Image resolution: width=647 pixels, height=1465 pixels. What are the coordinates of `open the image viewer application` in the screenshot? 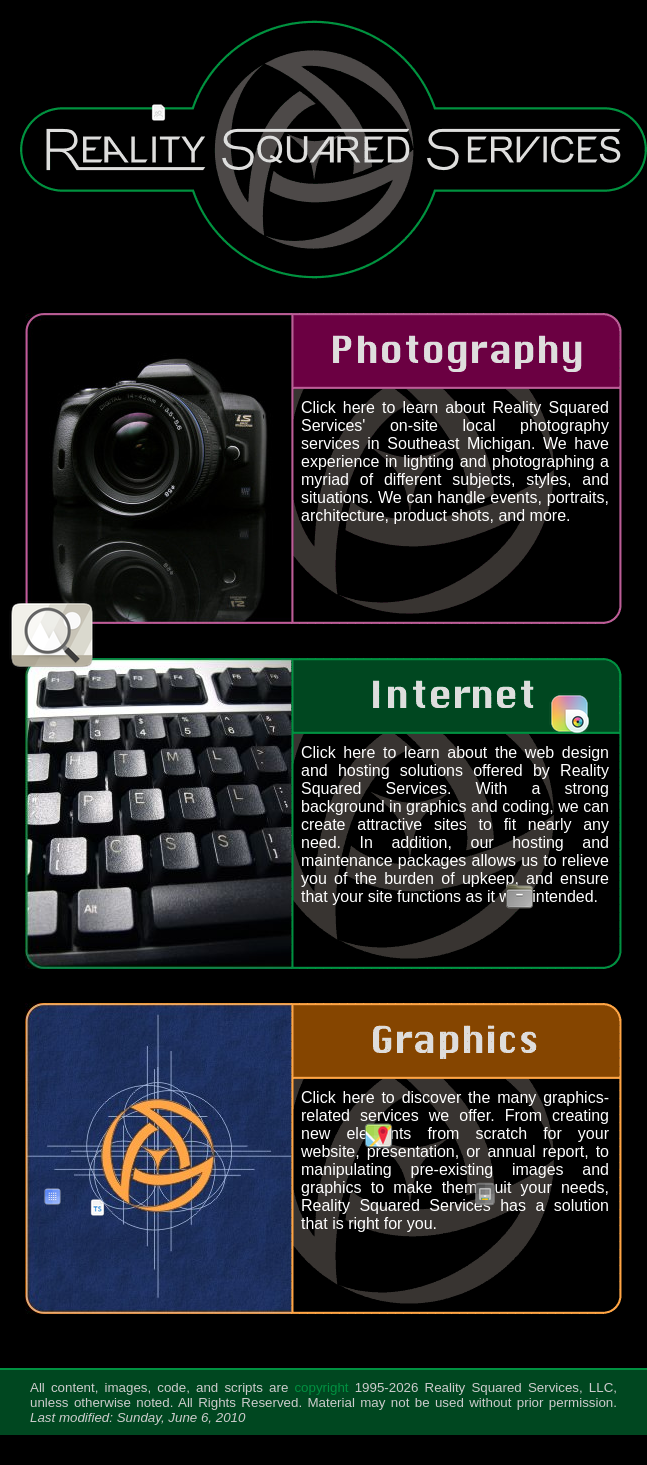 It's located at (52, 635).